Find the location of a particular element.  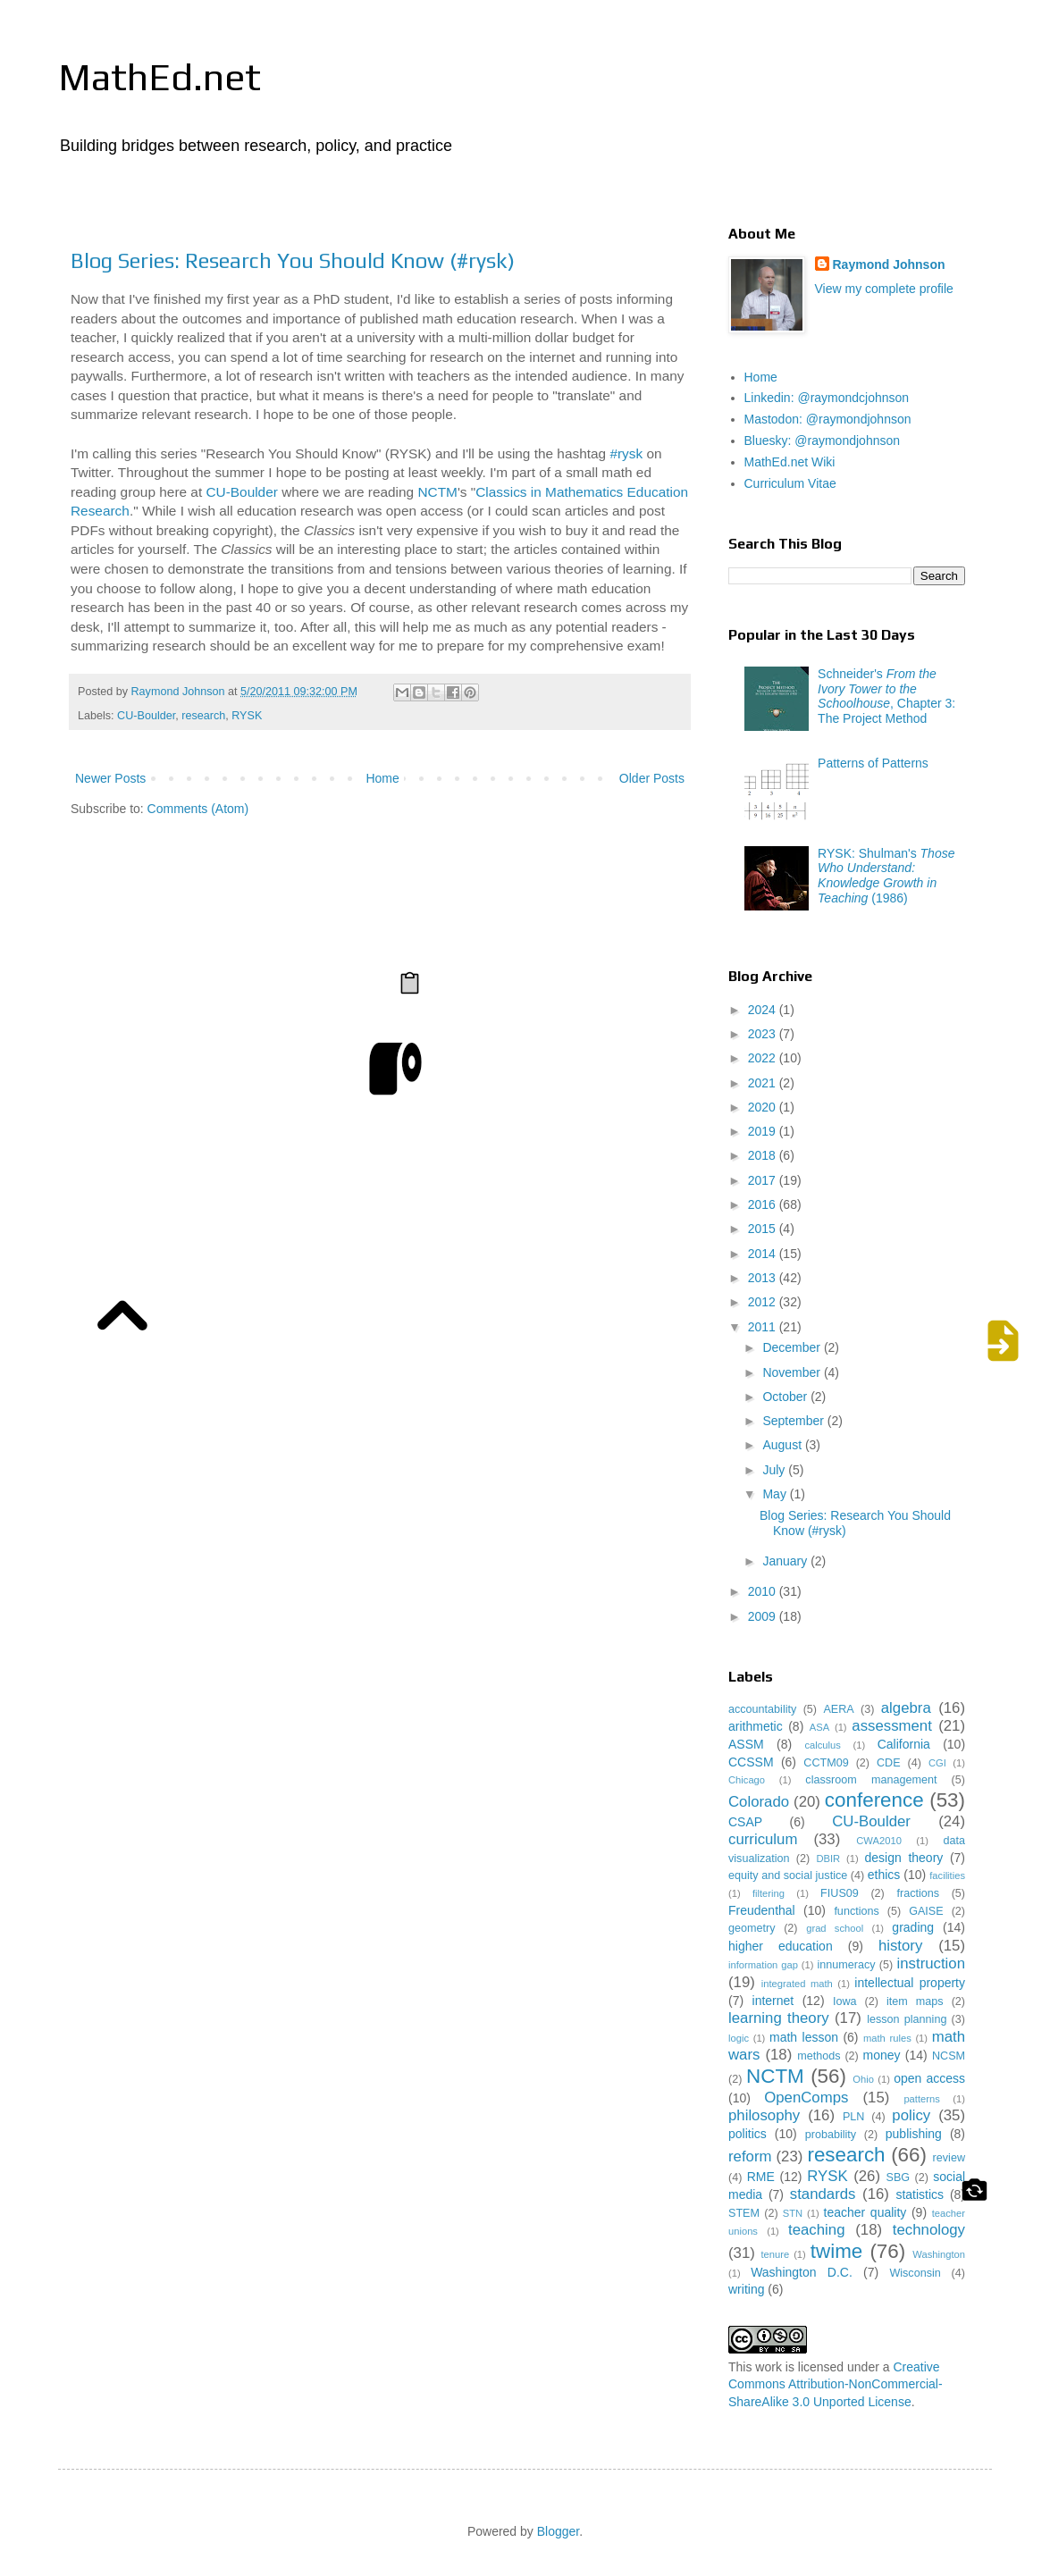

collapse an expanded section is located at coordinates (122, 1318).